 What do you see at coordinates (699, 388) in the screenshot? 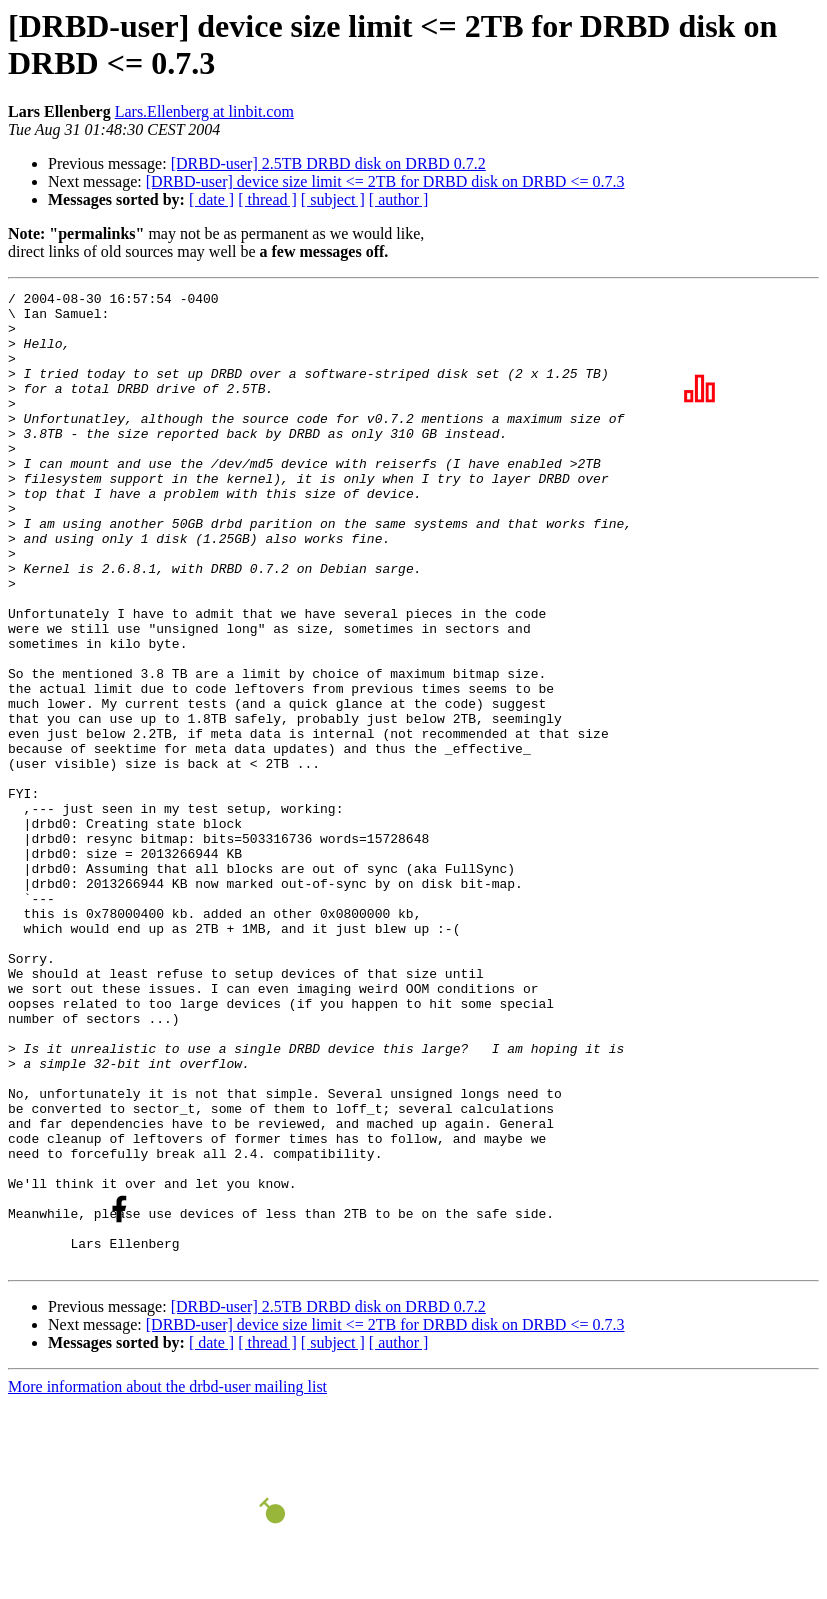
I see `view analytics or statistics` at bounding box center [699, 388].